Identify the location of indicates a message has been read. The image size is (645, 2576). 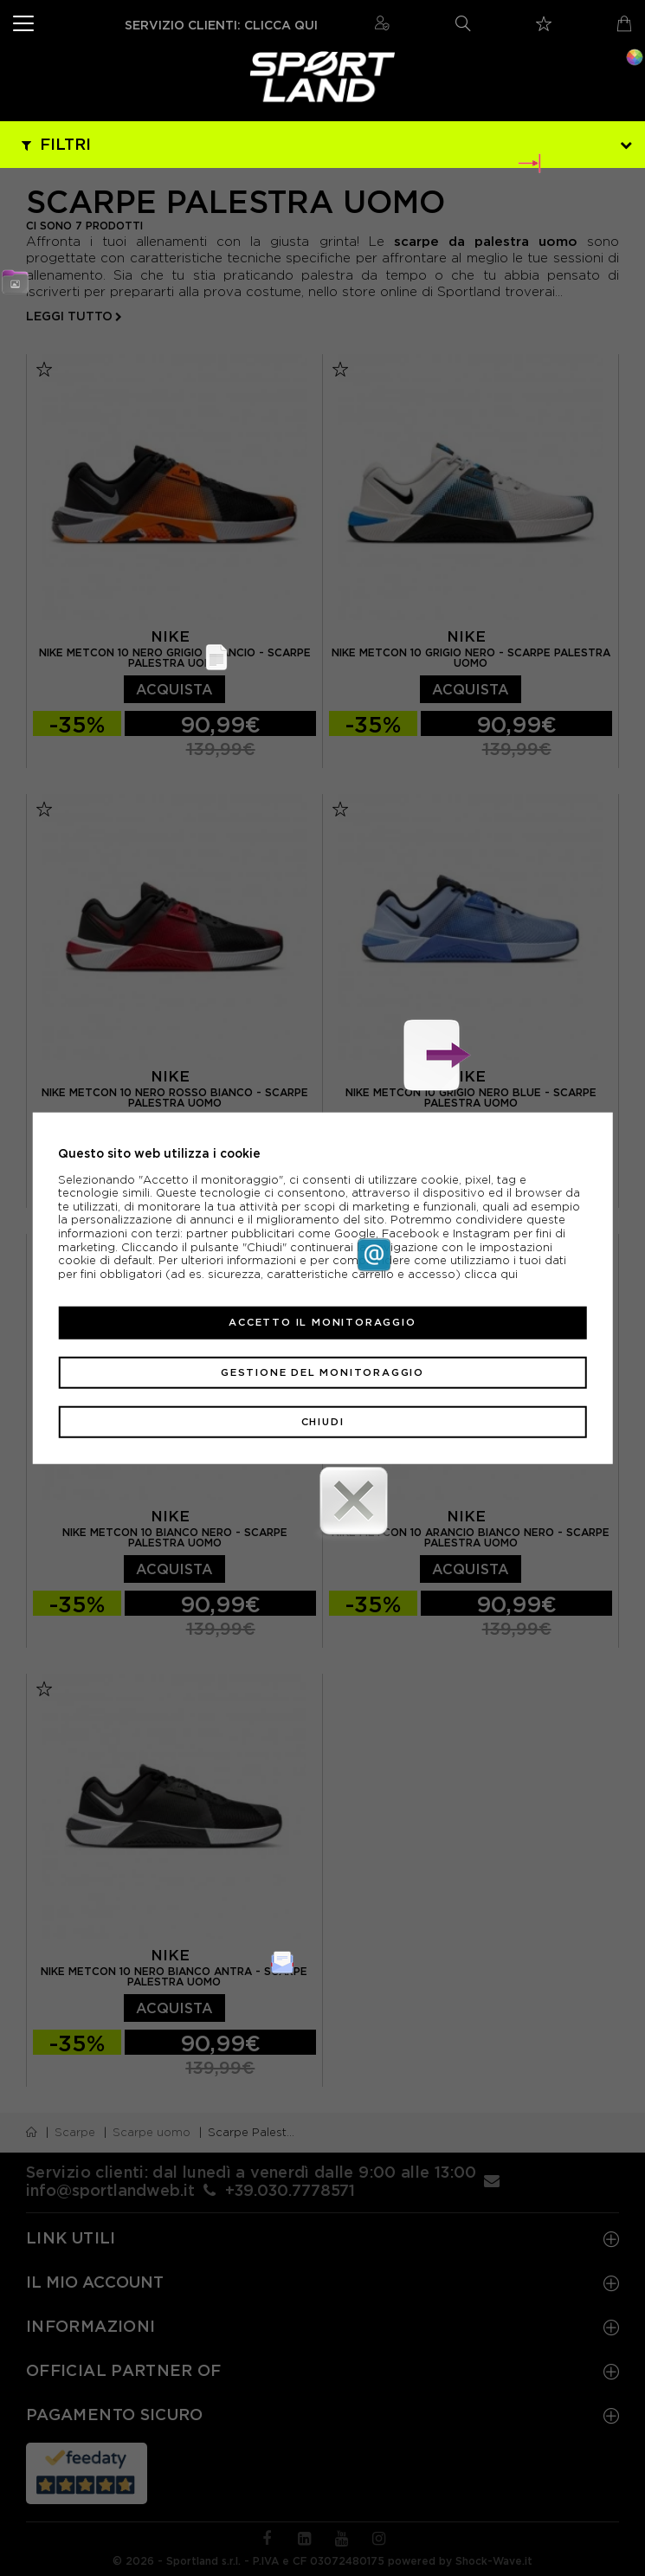
(282, 1963).